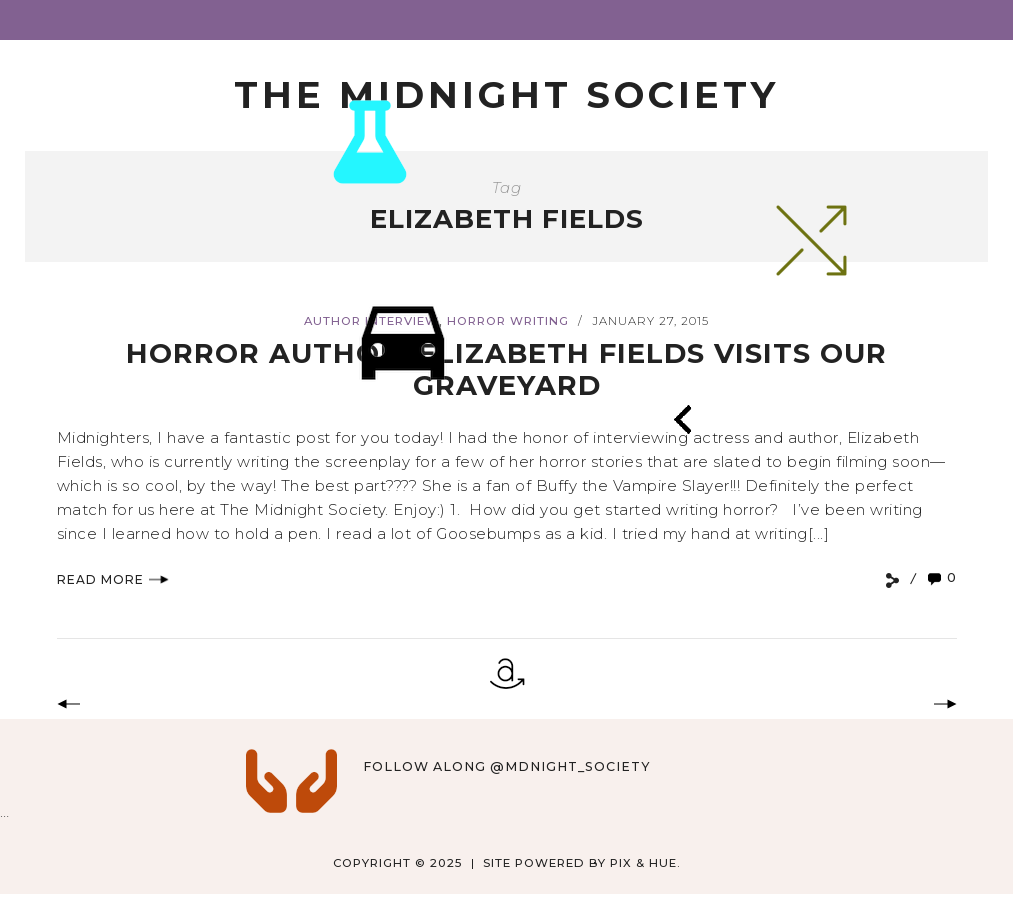 The width and height of the screenshot is (1013, 905). Describe the element at coordinates (683, 419) in the screenshot. I see `go back to the previous screen` at that location.